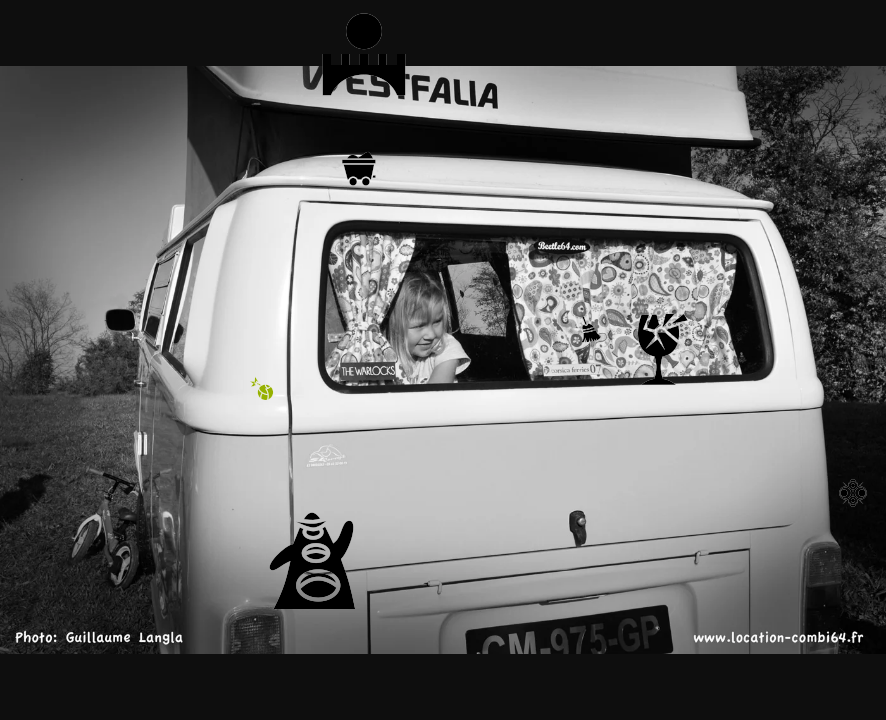 The height and width of the screenshot is (720, 886). Describe the element at coordinates (261, 388) in the screenshot. I see `activate explosive item in game` at that location.